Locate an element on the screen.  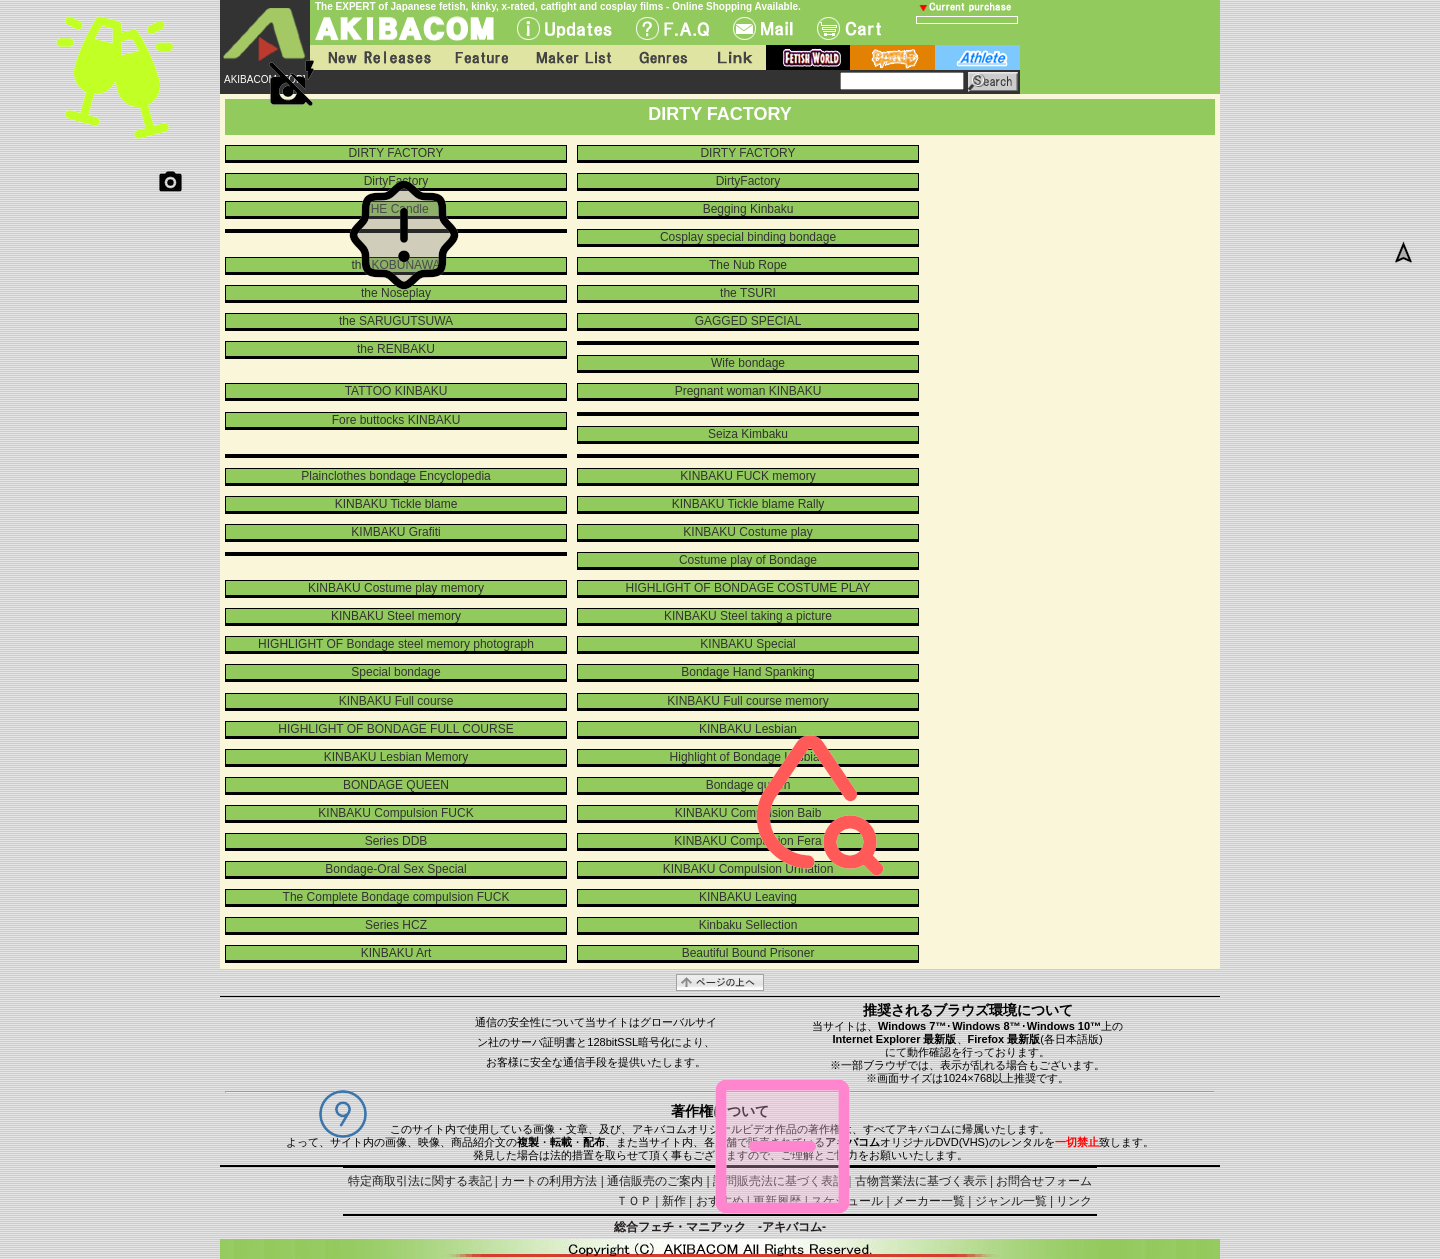
camera flash is disabled is located at coordinates (292, 82).